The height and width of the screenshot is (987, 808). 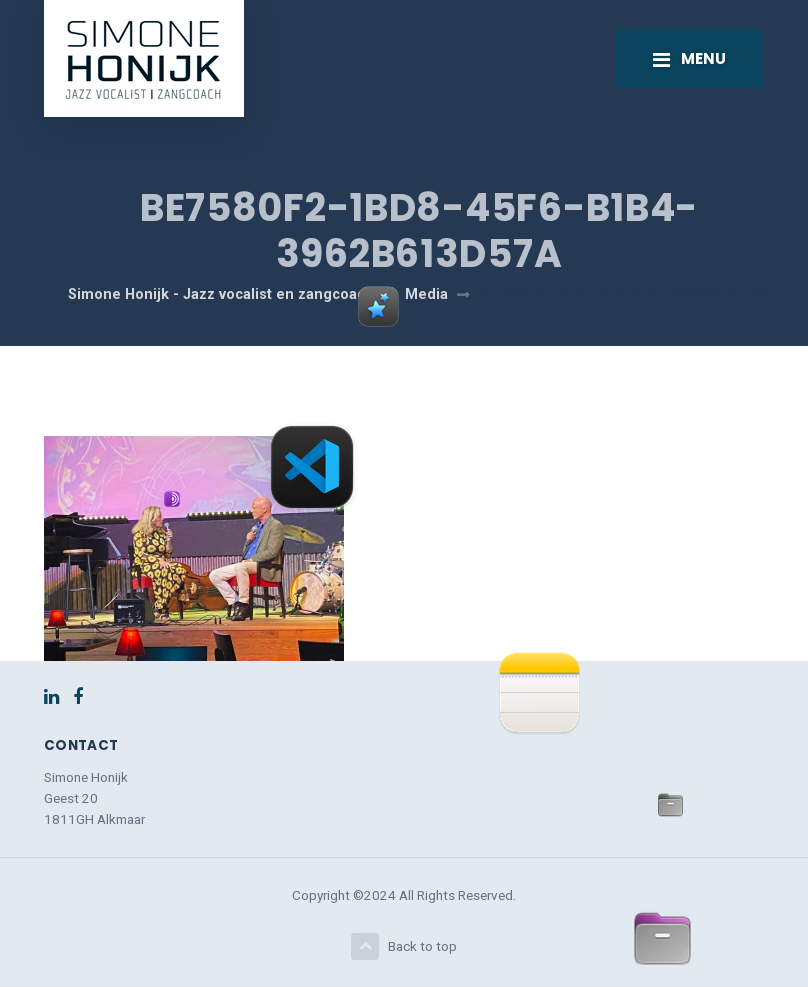 What do you see at coordinates (378, 306) in the screenshot?
I see `open anki flashcard app` at bounding box center [378, 306].